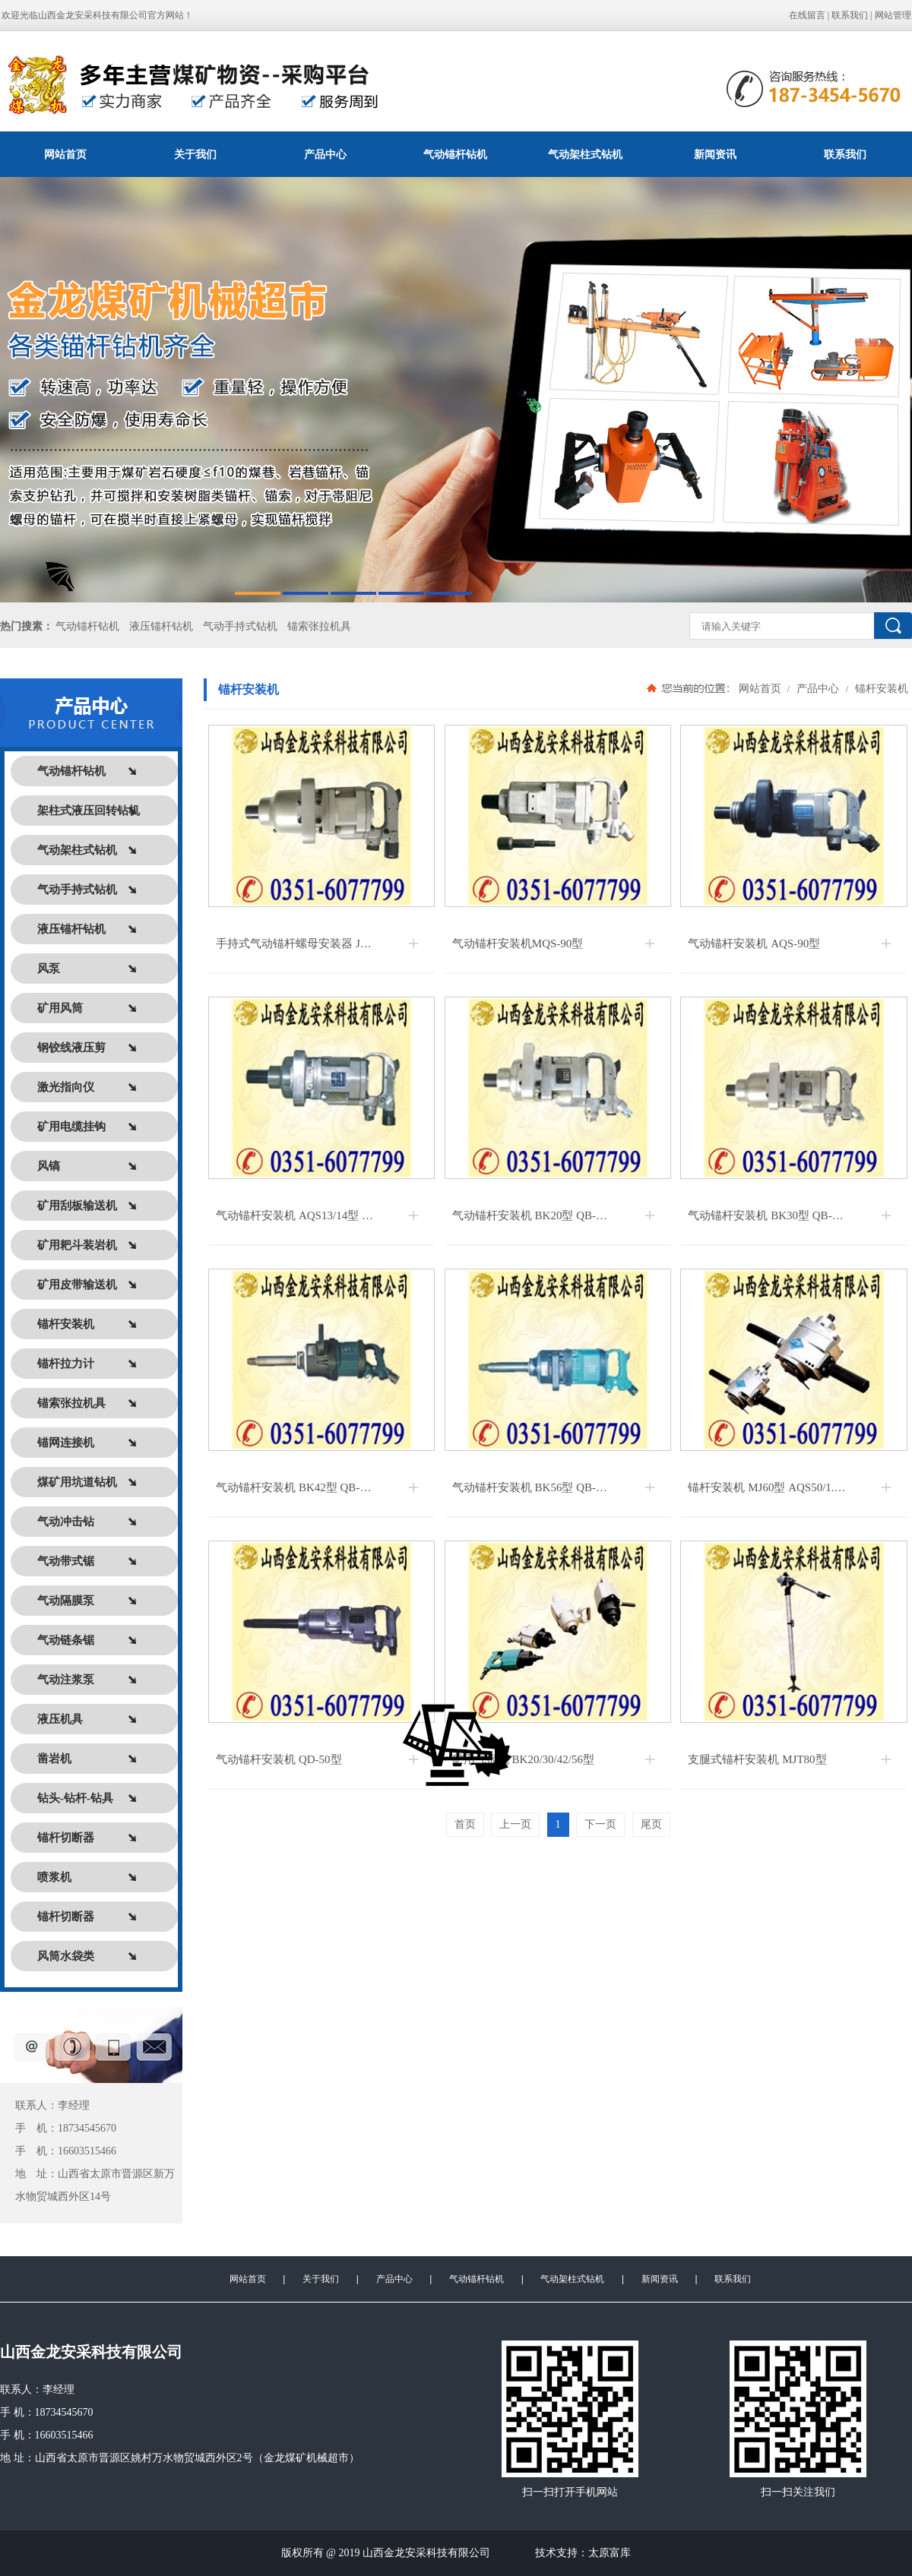 The height and width of the screenshot is (2576, 912). What do you see at coordinates (534, 406) in the screenshot?
I see `indicates a dissolving or disintegrating effect` at bounding box center [534, 406].